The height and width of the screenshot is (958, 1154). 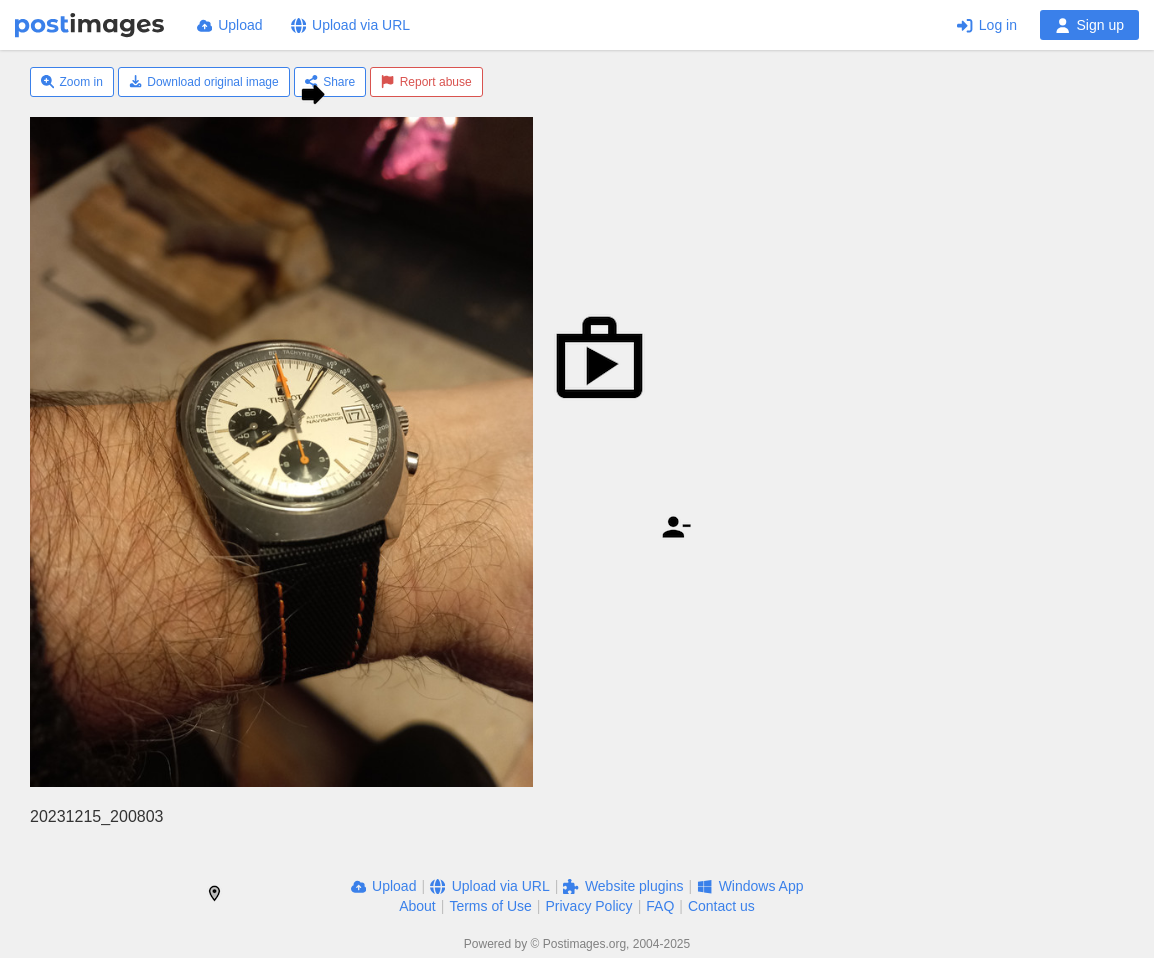 I want to click on open the shop or store, so click(x=599, y=359).